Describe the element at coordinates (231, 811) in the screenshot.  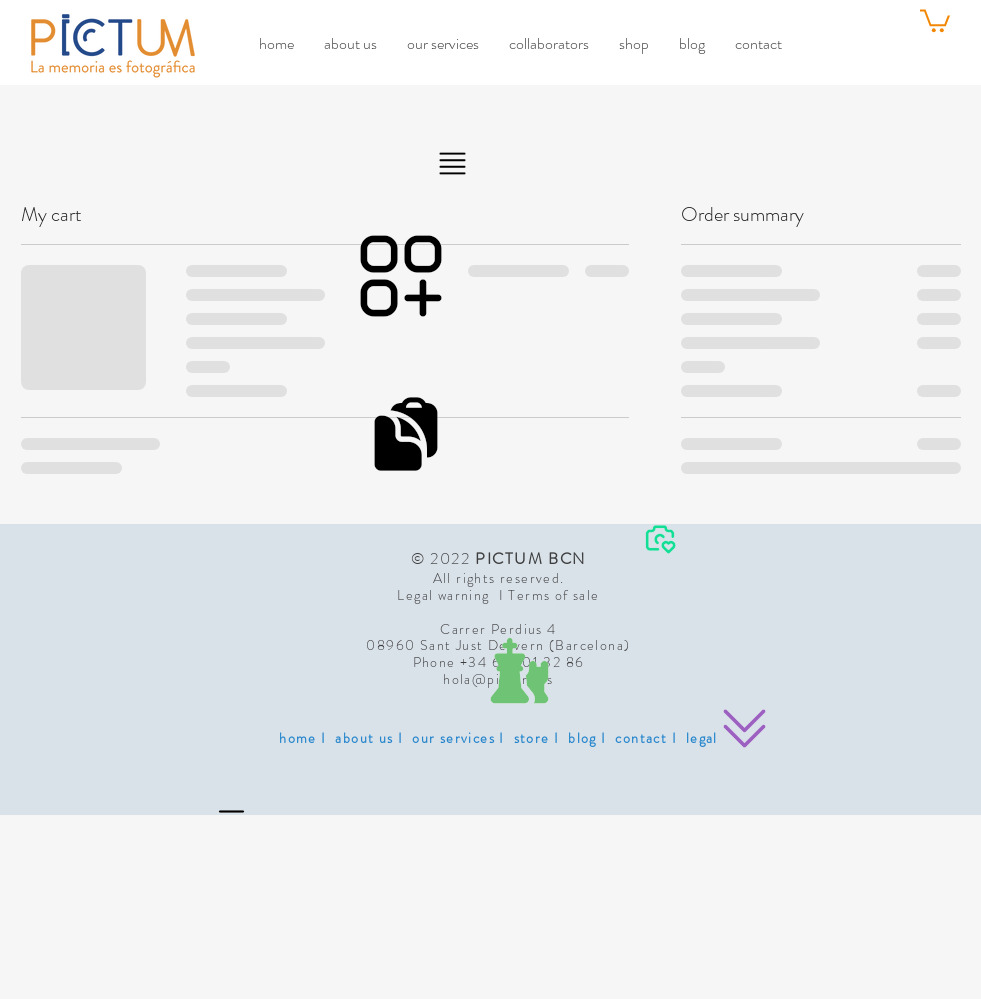
I see `decrease quantity or value` at that location.